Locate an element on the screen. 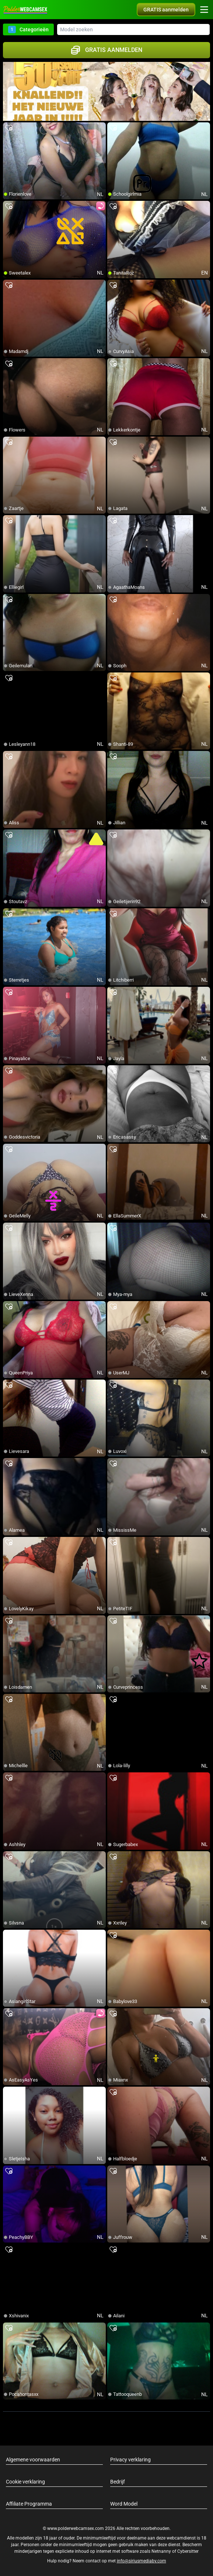  disable icon display is located at coordinates (70, 231).